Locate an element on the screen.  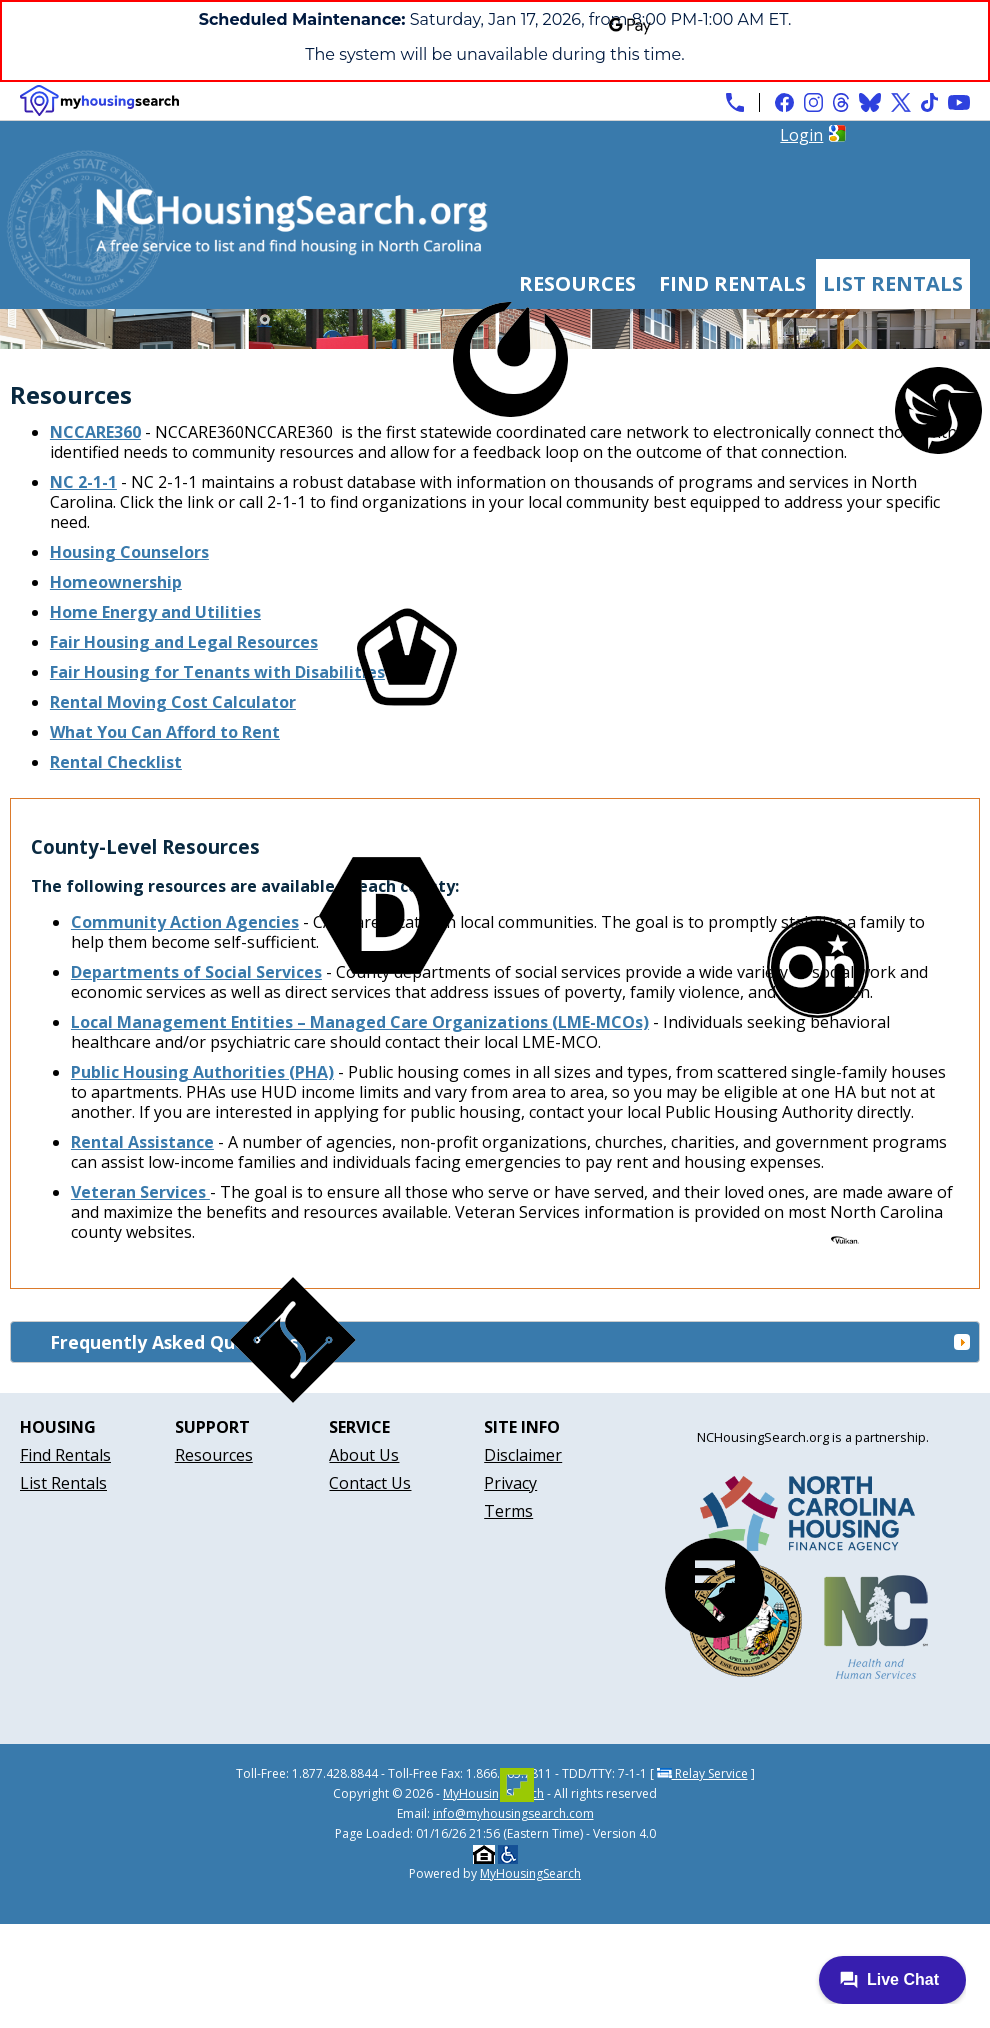
link to devpost profile or portfolio is located at coordinates (386, 915).